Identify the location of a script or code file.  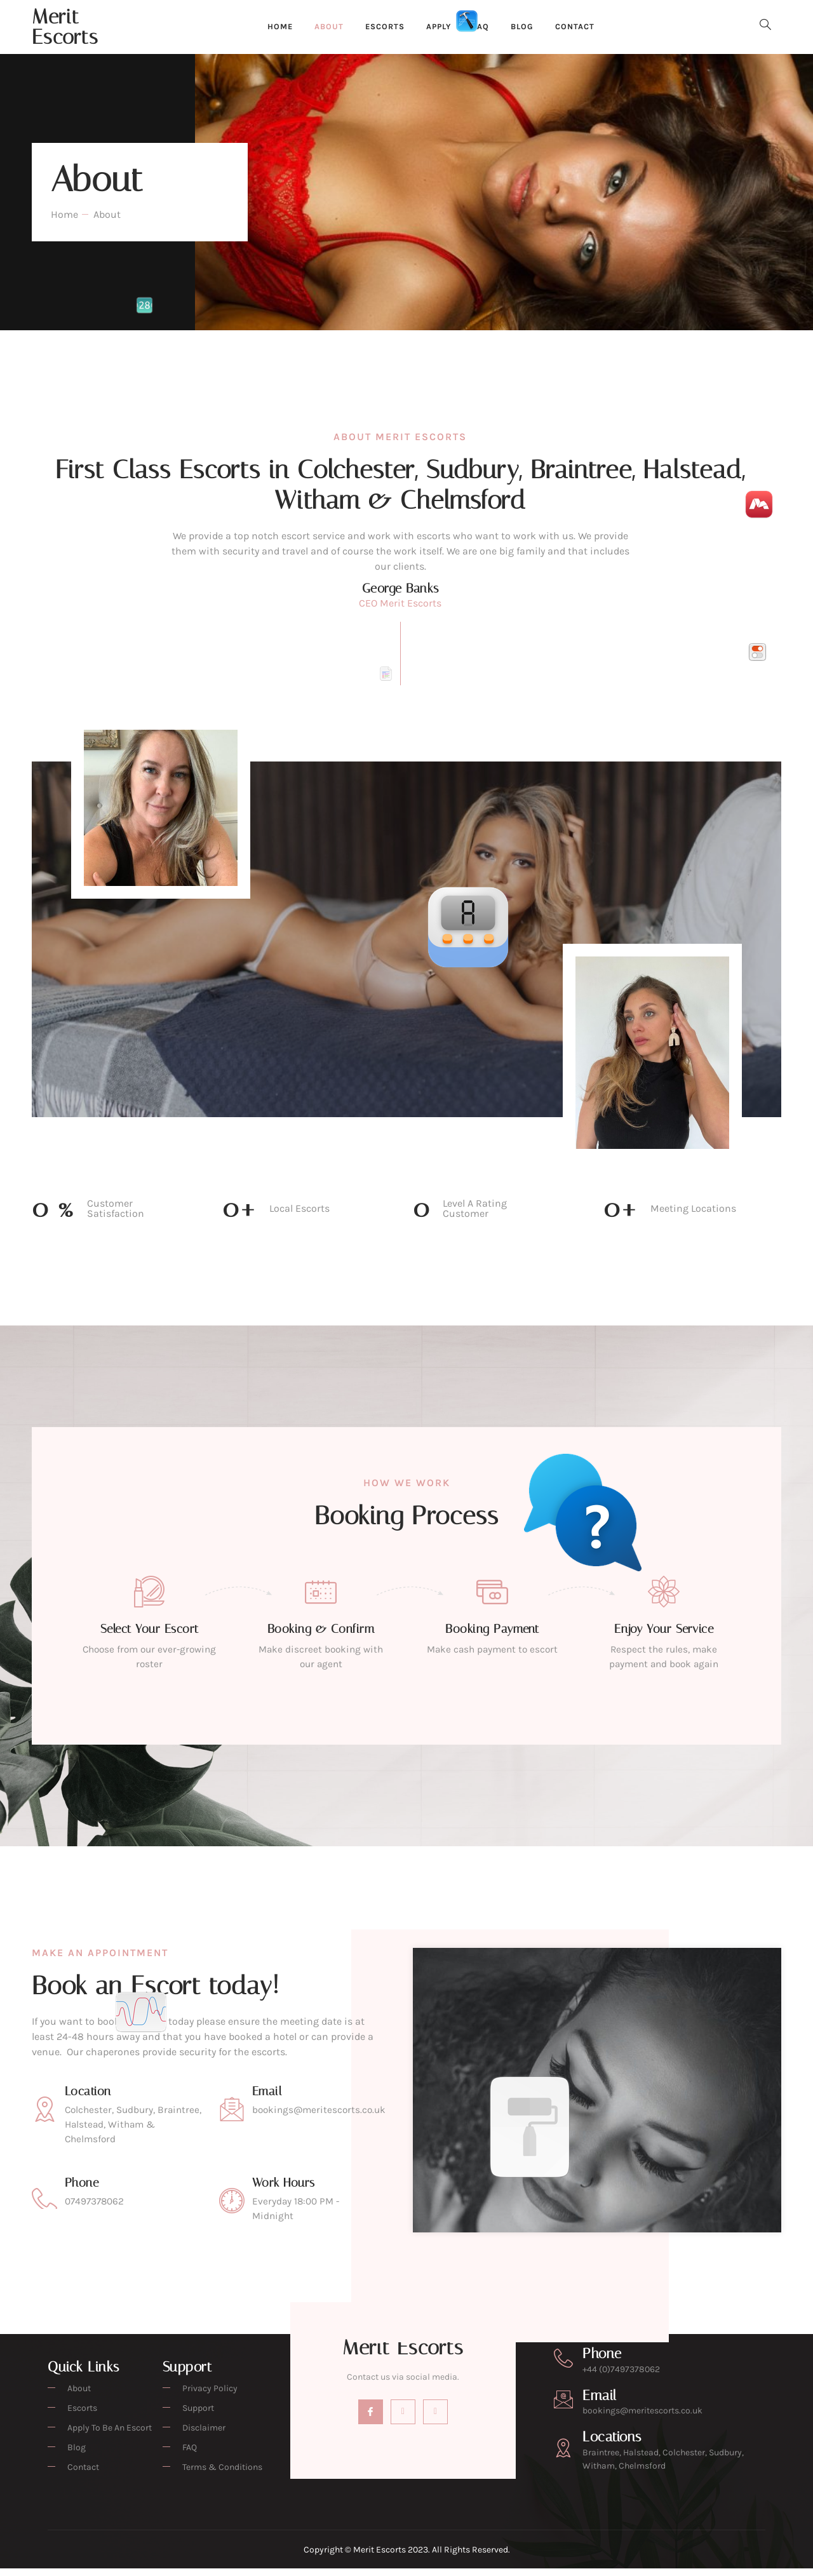
(386, 673).